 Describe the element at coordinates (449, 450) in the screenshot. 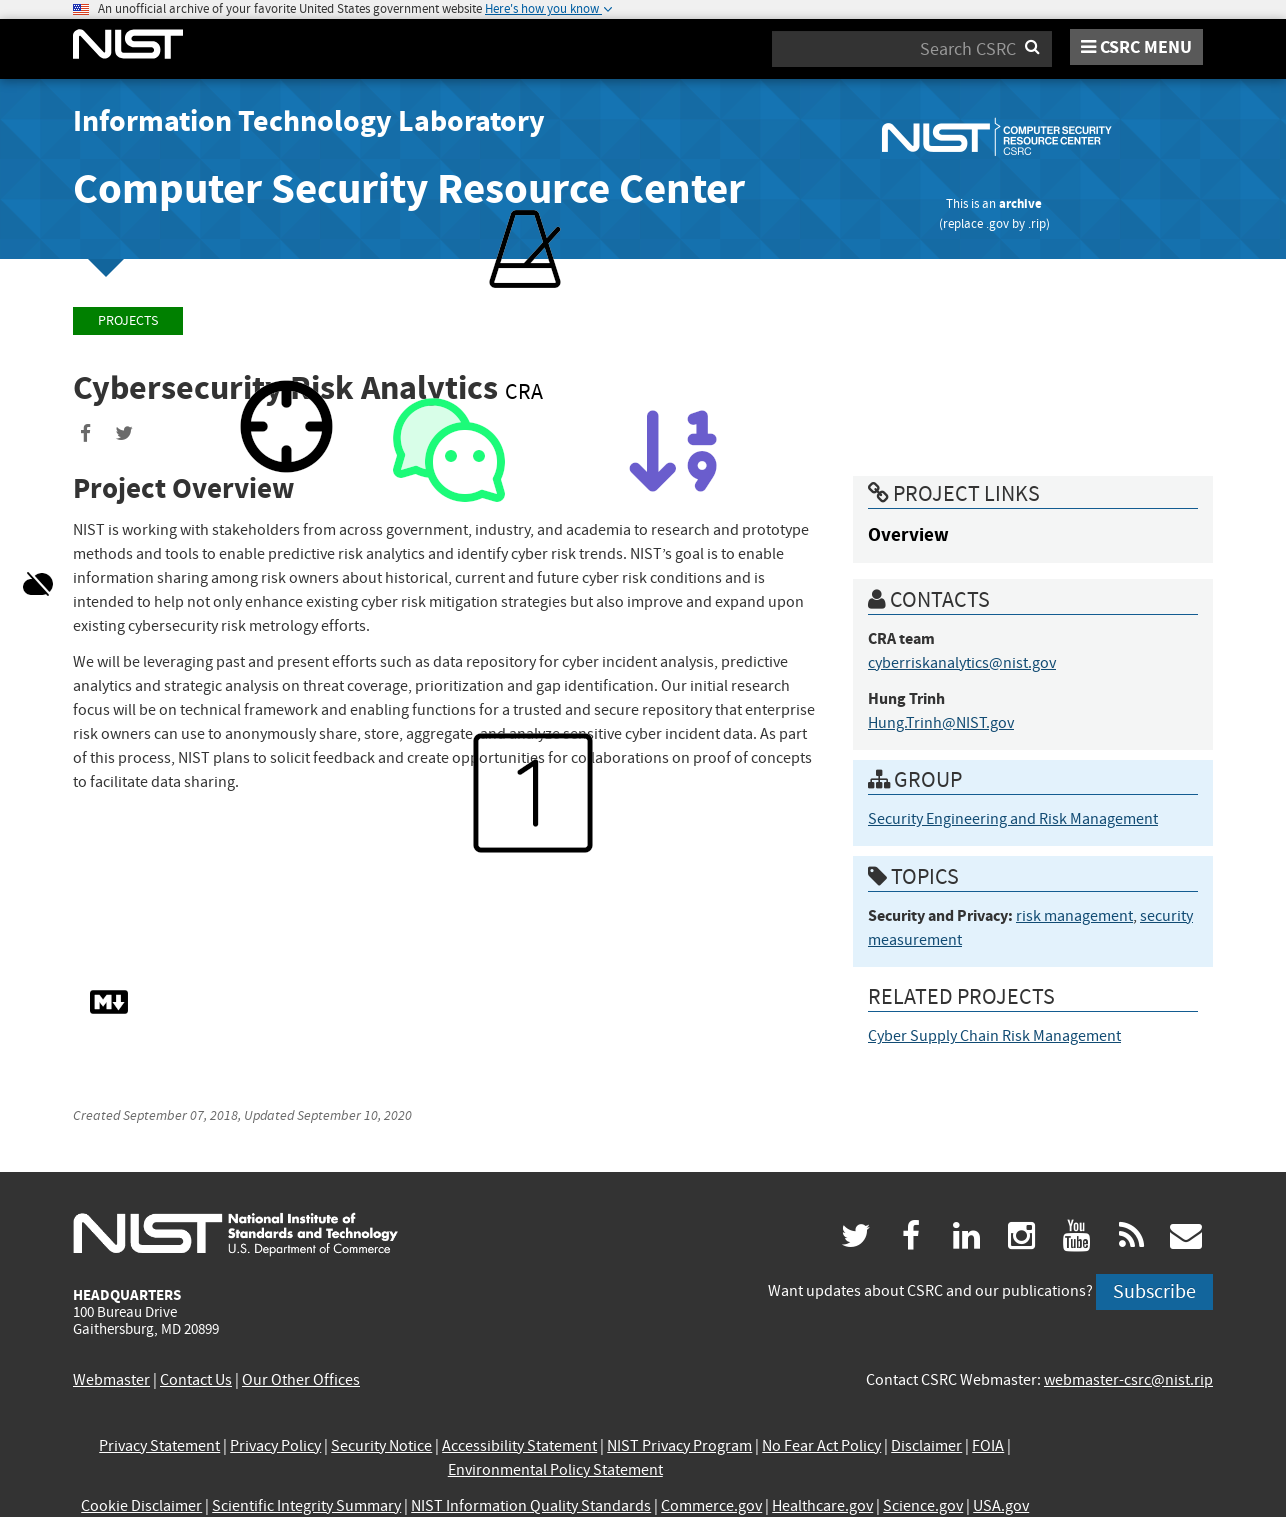

I see `open wechat messaging app` at that location.